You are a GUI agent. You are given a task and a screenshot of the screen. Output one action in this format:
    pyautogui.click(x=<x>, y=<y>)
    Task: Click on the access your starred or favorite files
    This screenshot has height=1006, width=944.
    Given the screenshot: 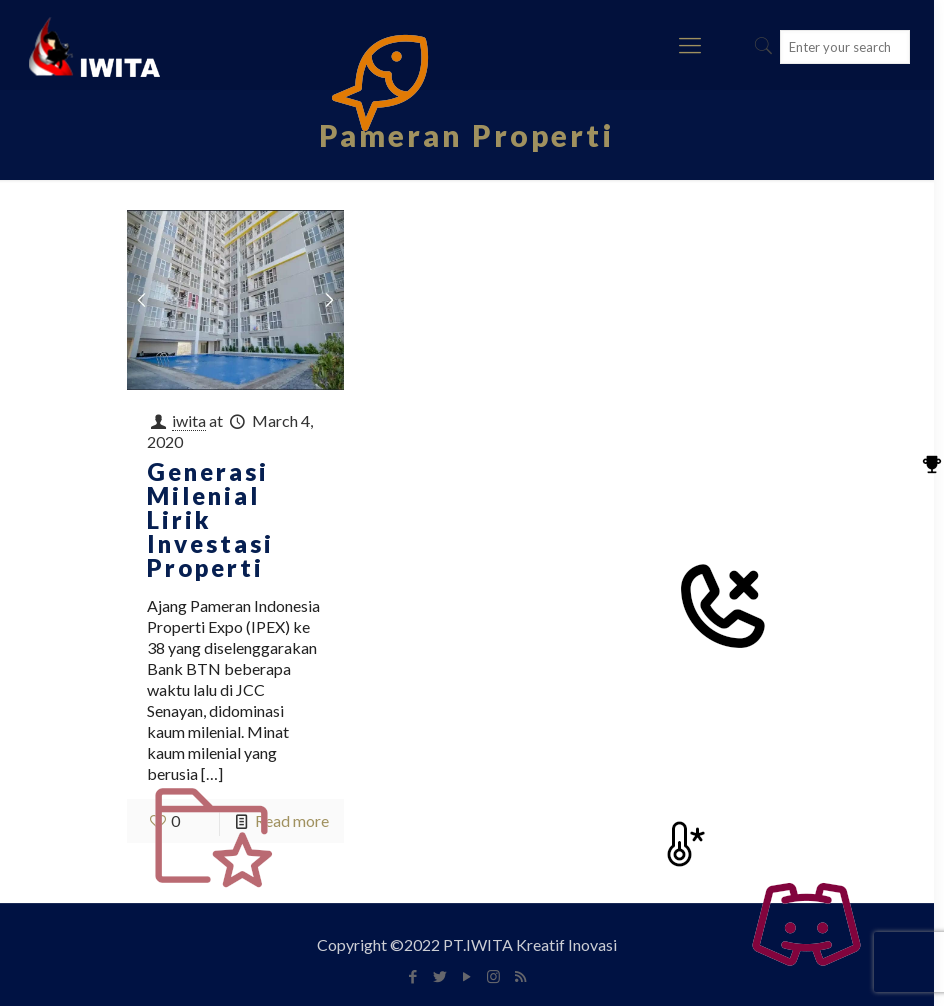 What is the action you would take?
    pyautogui.click(x=211, y=835)
    